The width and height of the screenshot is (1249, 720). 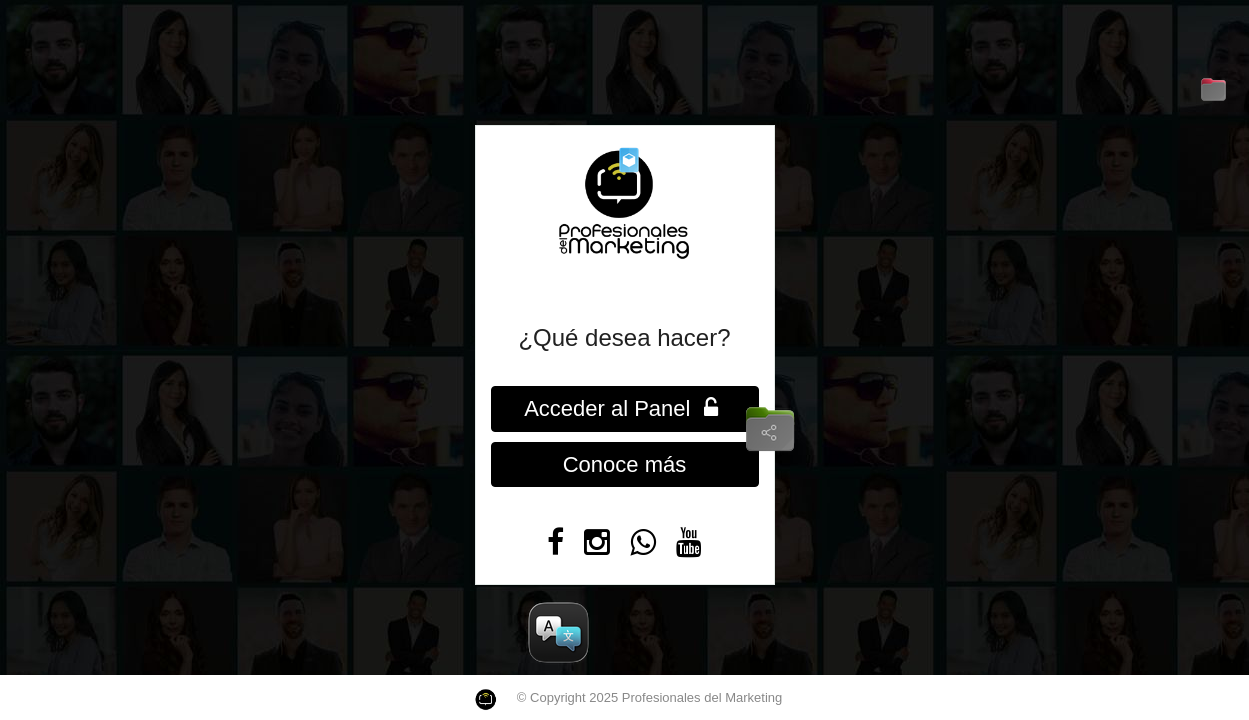 I want to click on open your public shared folder, so click(x=770, y=429).